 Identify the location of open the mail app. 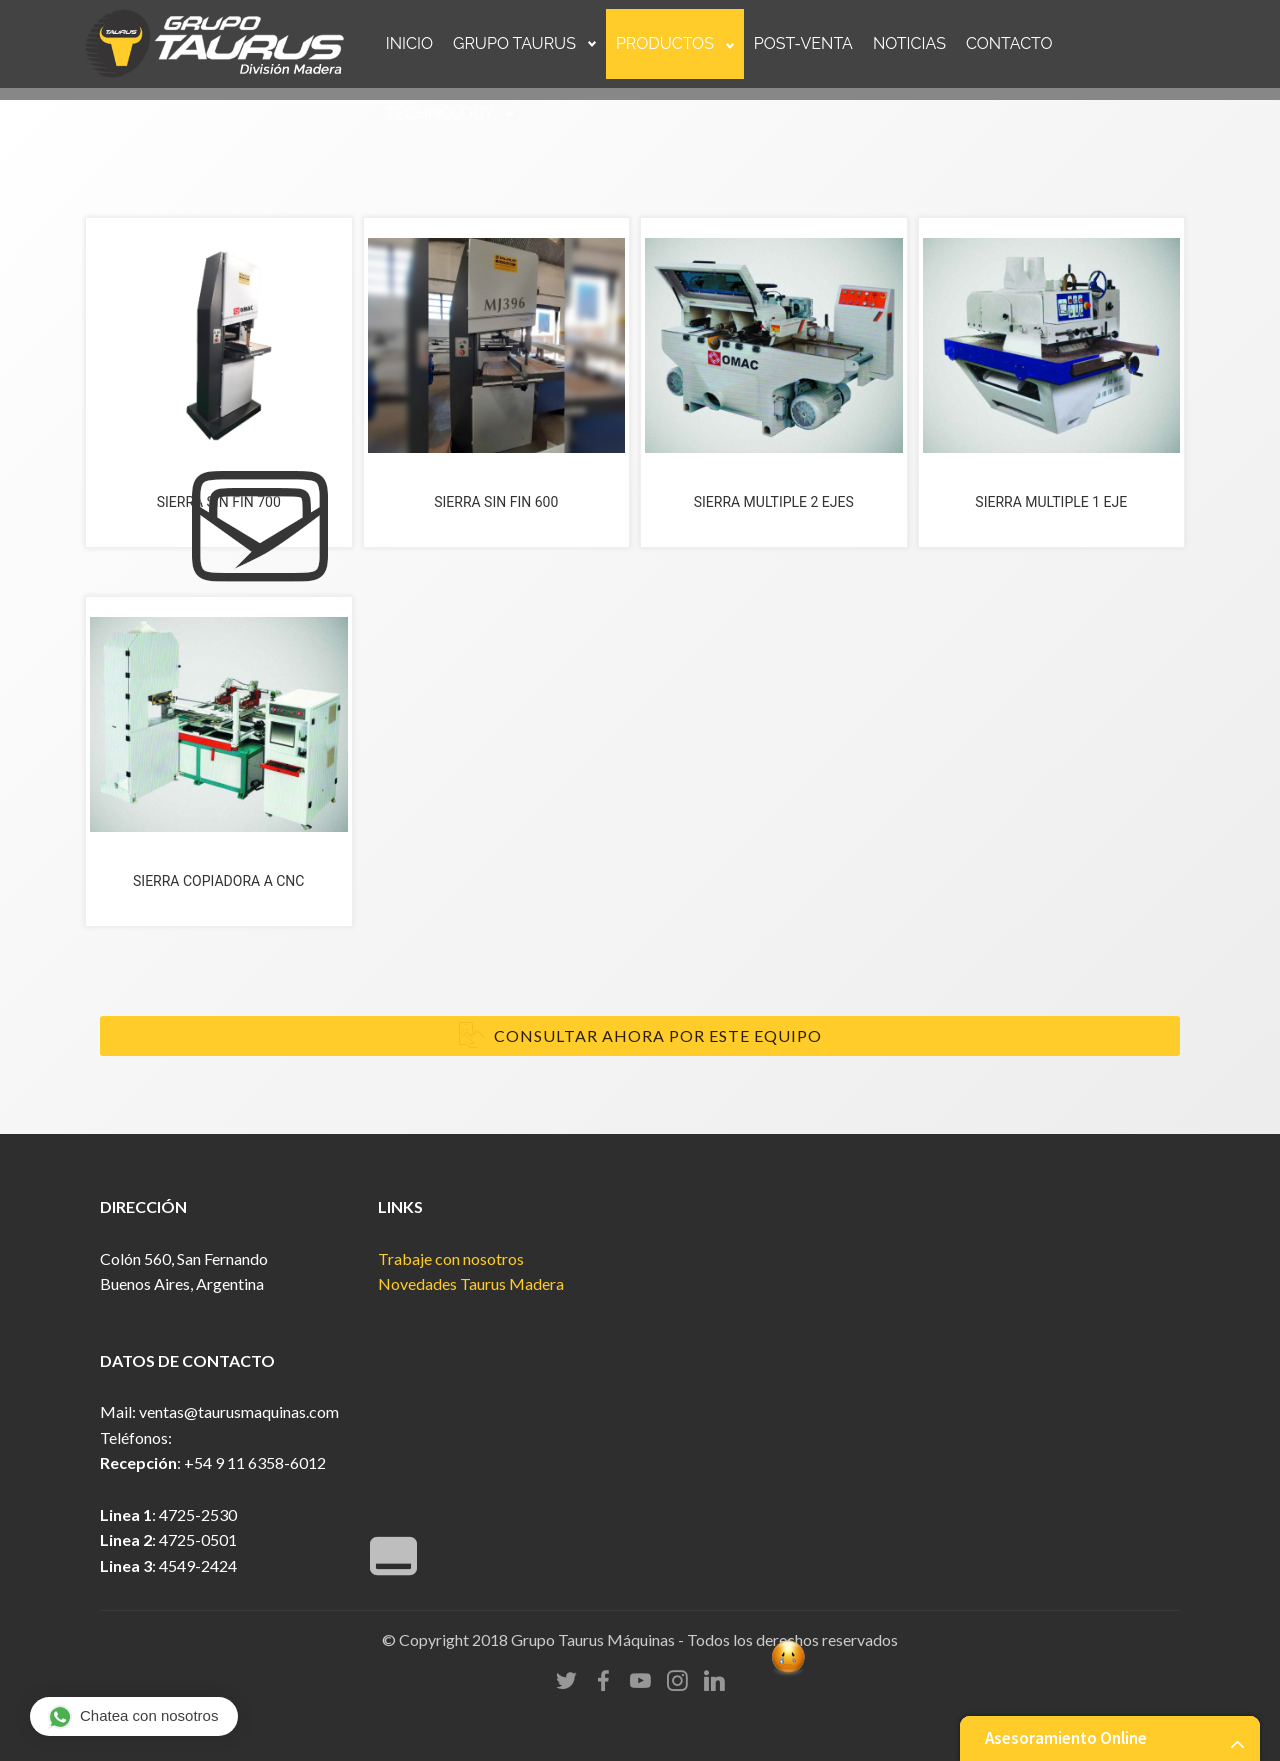
(260, 522).